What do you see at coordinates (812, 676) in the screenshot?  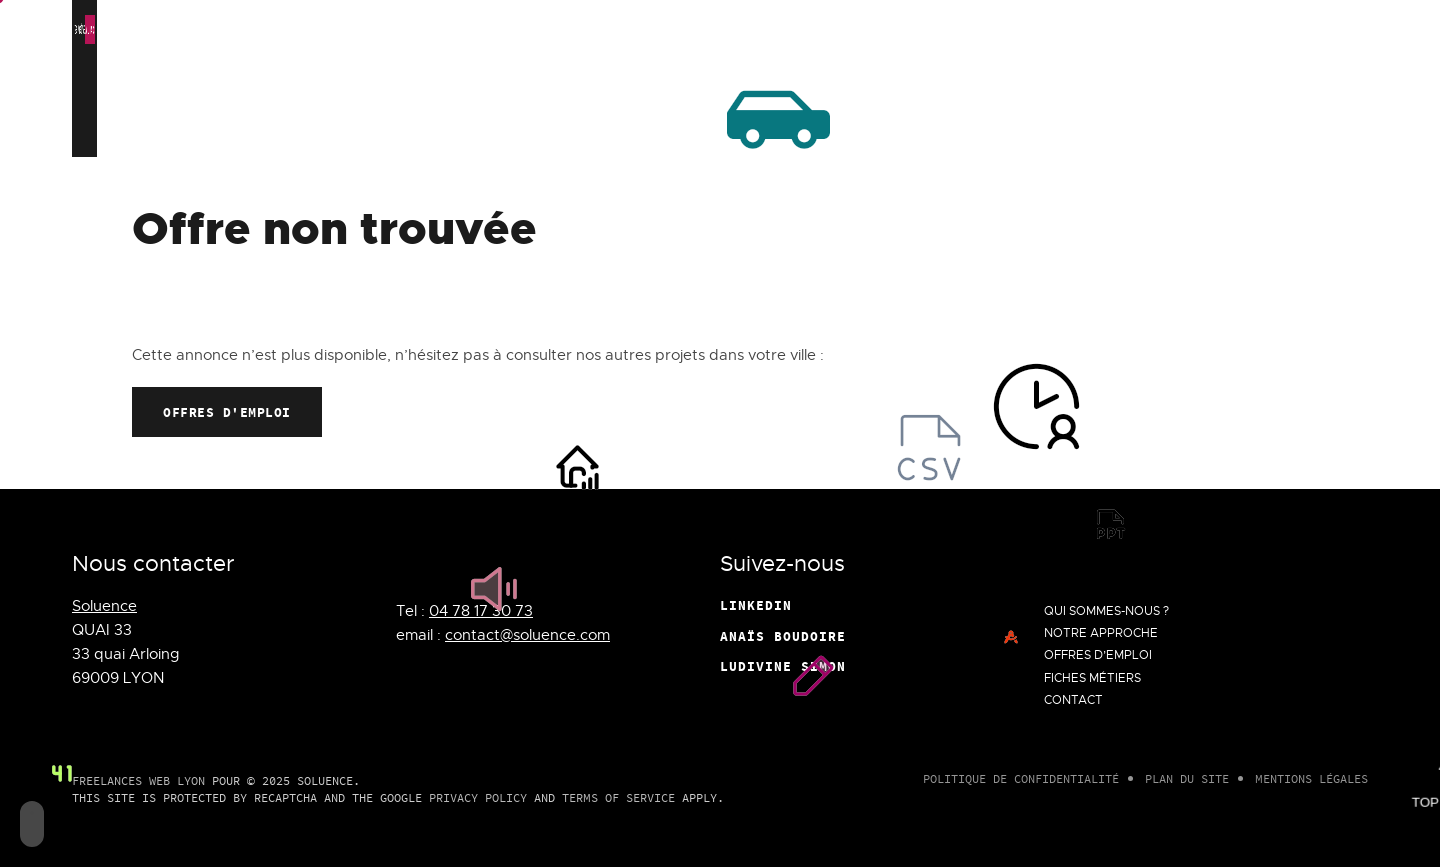 I see `edit content or text` at bounding box center [812, 676].